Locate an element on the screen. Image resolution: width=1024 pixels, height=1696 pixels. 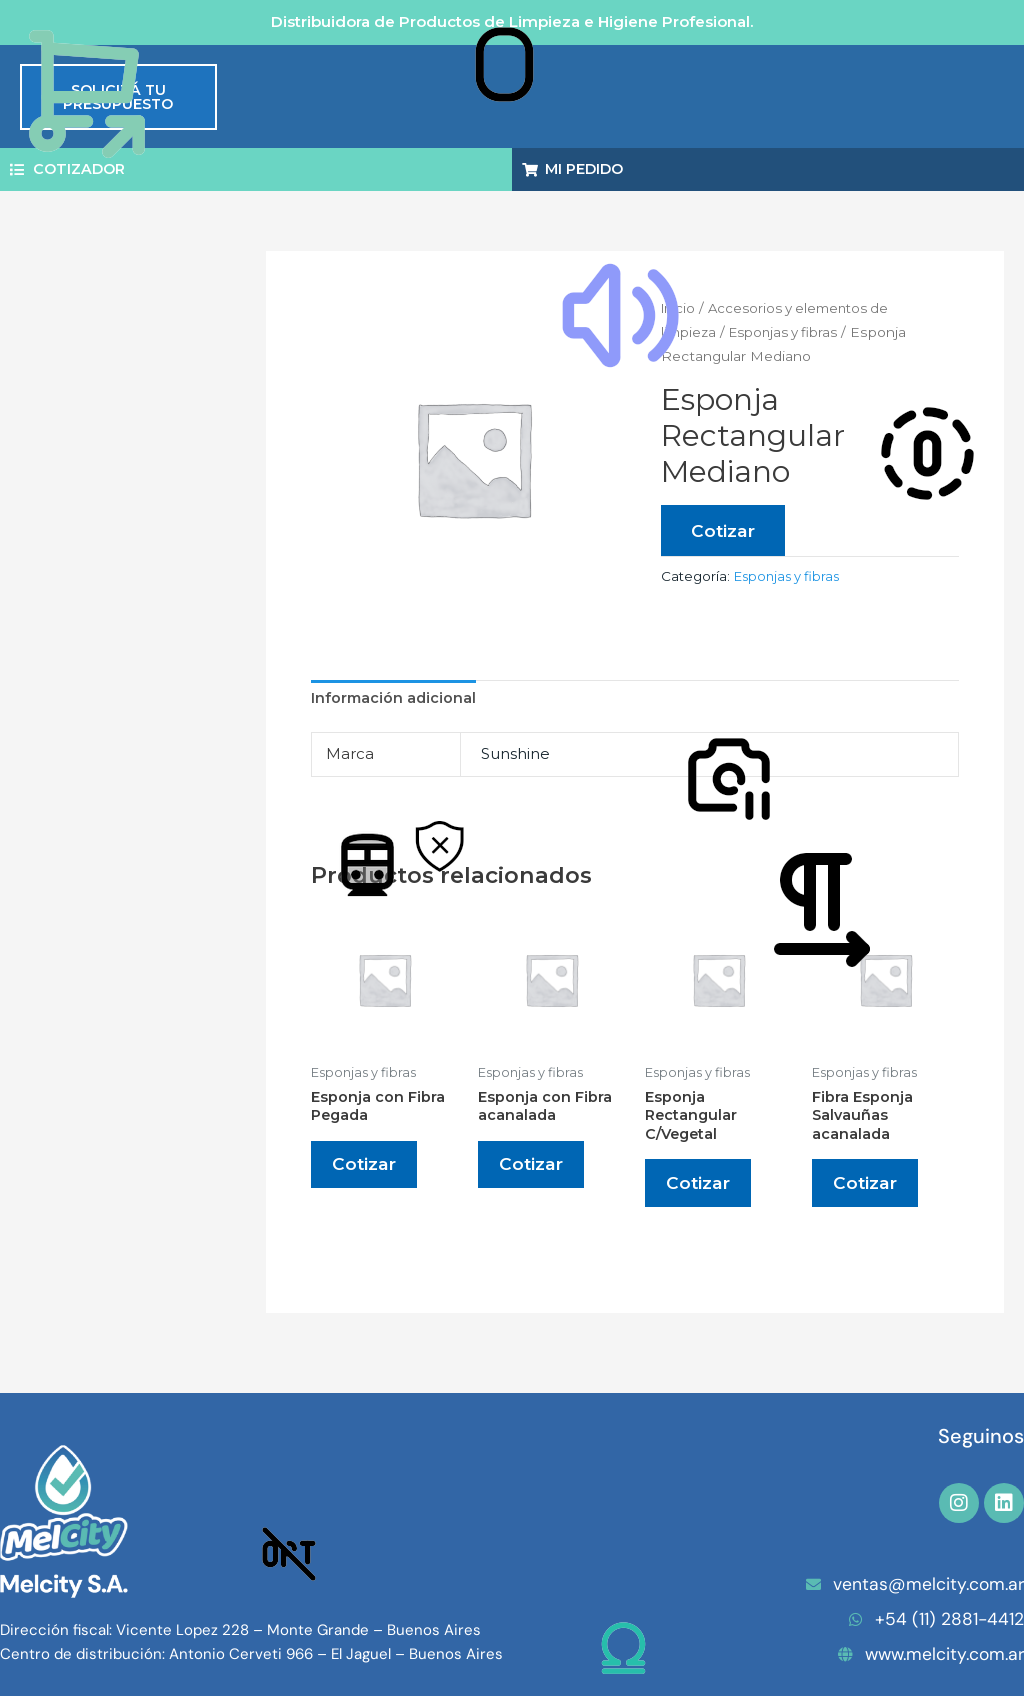
indicates an untrusted workspace or security warning is located at coordinates (439, 846).